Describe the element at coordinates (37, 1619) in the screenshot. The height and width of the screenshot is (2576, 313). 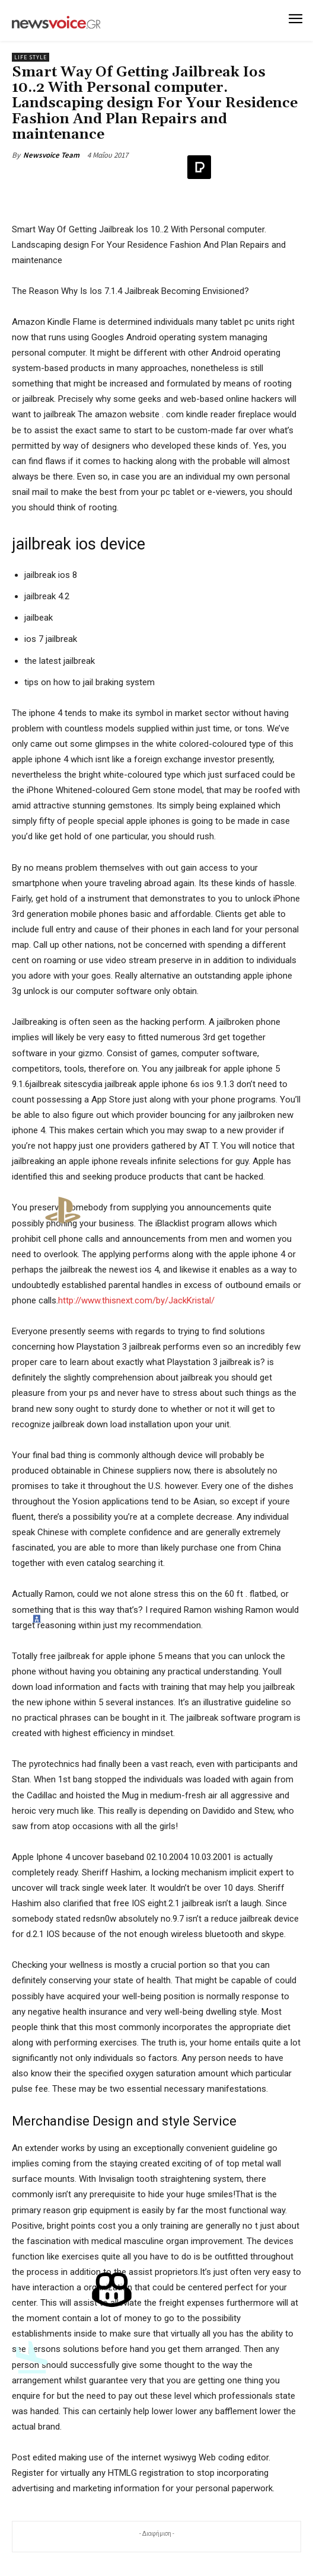
I see `find nearby hospitals` at that location.